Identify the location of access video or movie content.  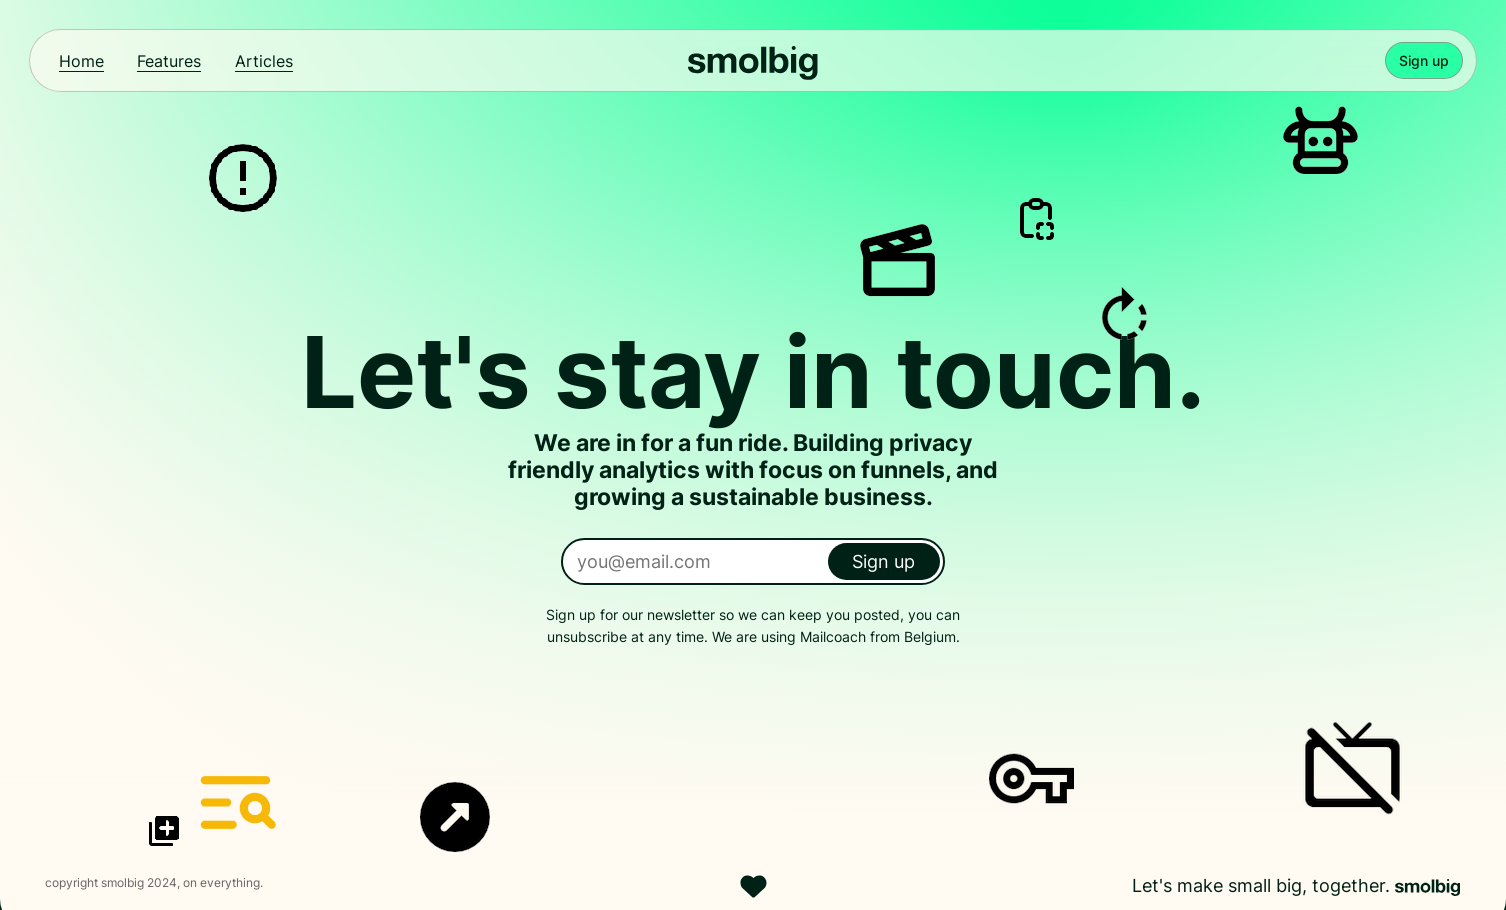
(899, 263).